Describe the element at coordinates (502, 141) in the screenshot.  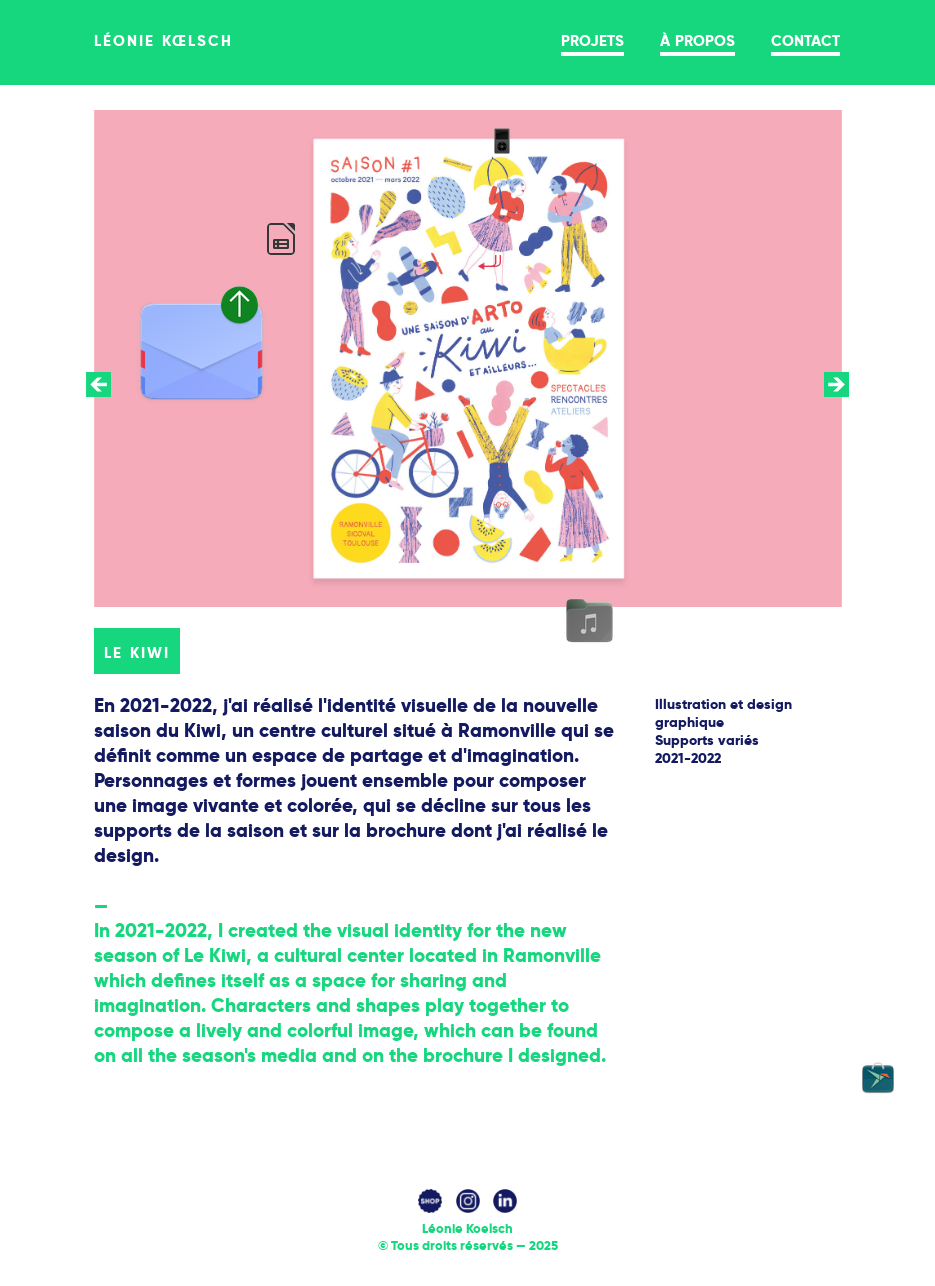
I see `iPod classic device icon` at that location.